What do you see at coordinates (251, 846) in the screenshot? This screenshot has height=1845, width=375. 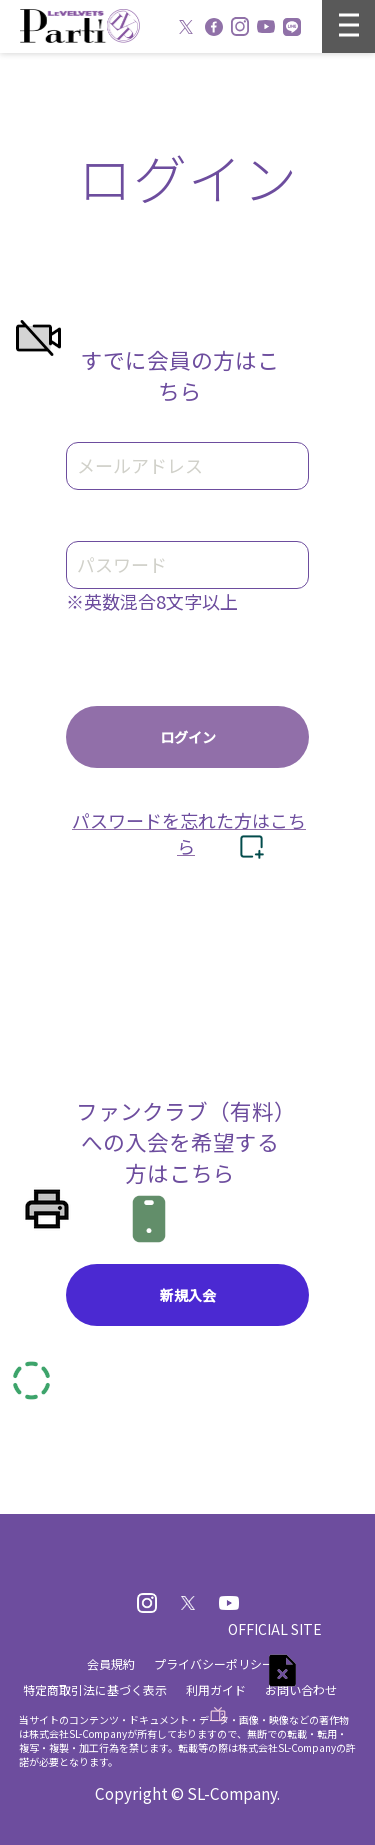 I see `add a new item or element` at bounding box center [251, 846].